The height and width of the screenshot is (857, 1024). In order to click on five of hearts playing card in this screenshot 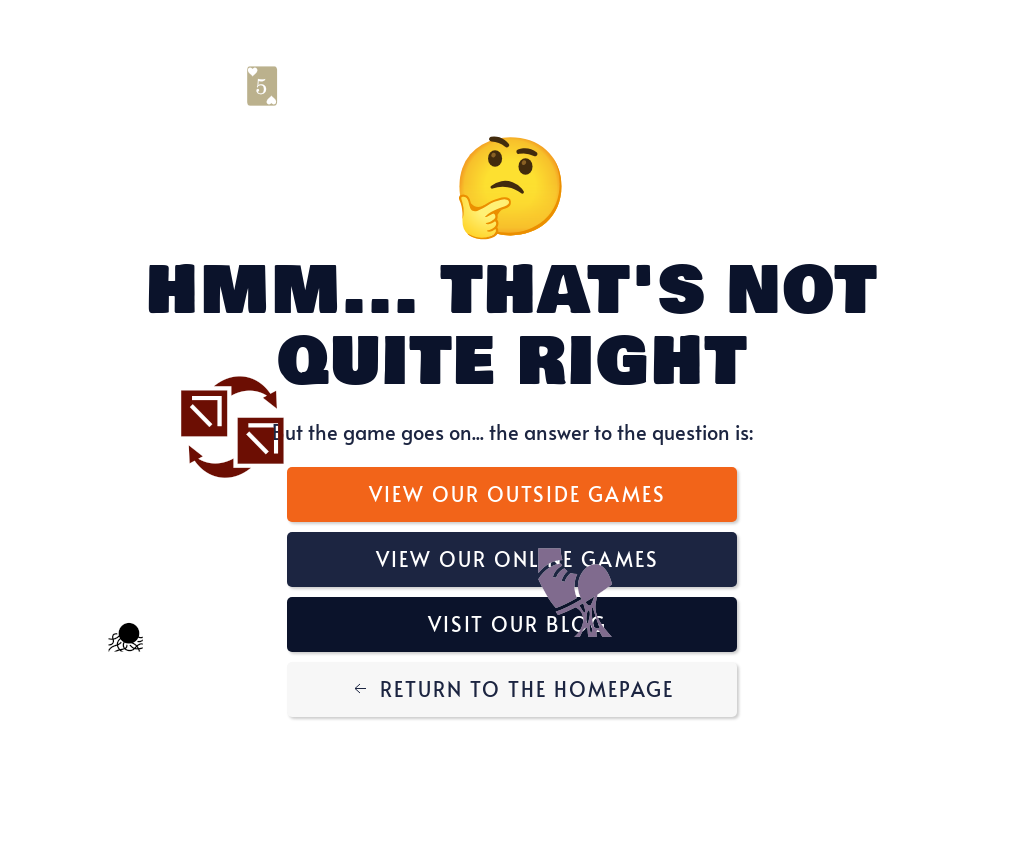, I will do `click(262, 86)`.